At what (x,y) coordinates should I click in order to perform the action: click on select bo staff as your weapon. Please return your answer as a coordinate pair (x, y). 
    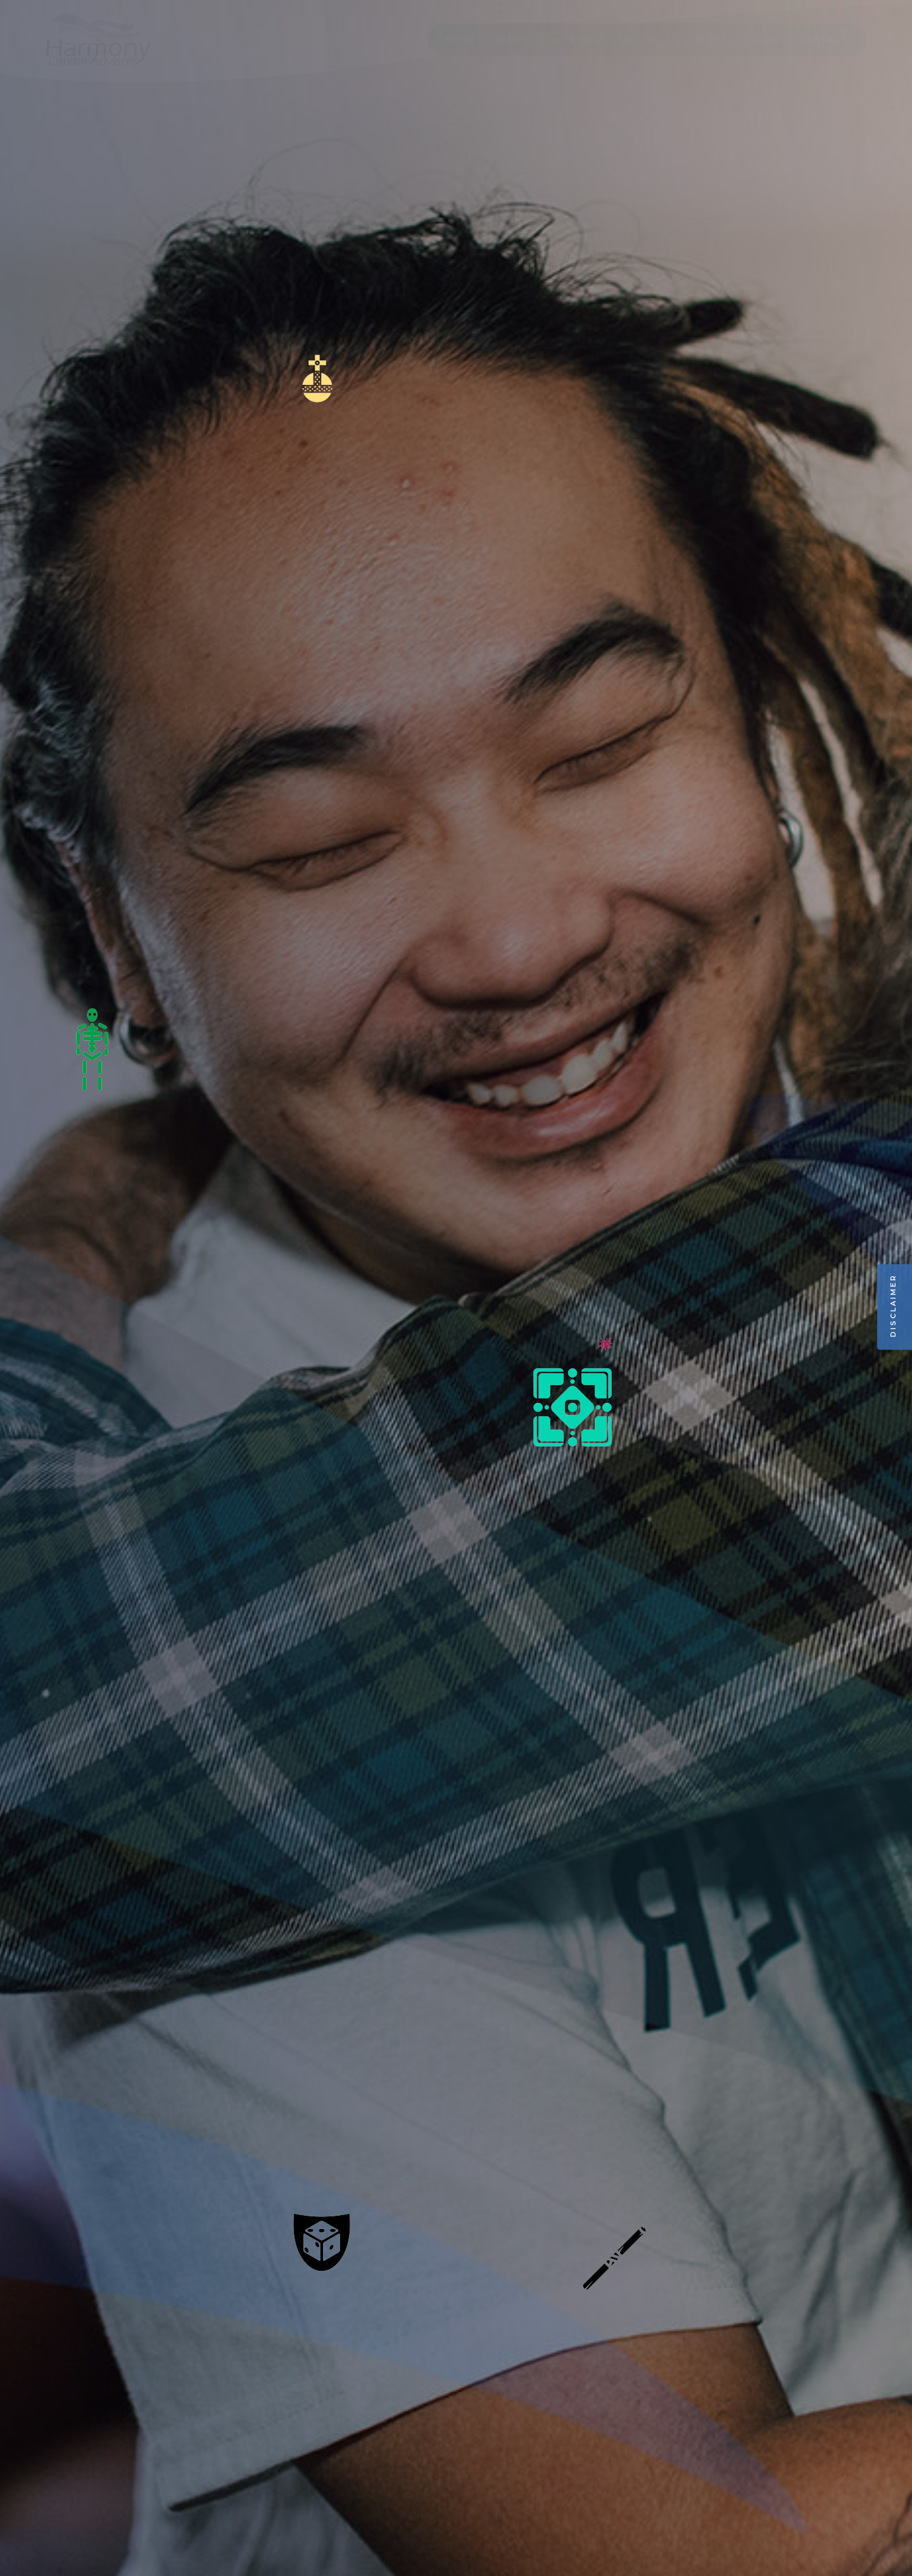
    Looking at the image, I should click on (614, 2258).